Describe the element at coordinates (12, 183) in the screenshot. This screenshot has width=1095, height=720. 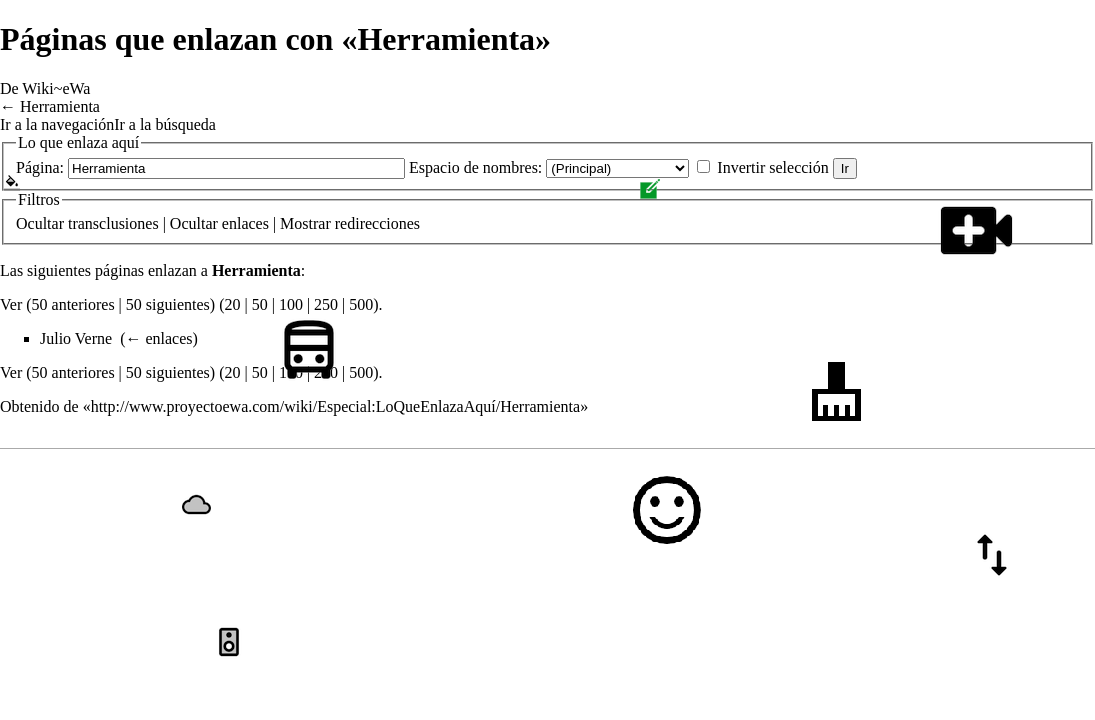
I see `fill selected area with color` at that location.